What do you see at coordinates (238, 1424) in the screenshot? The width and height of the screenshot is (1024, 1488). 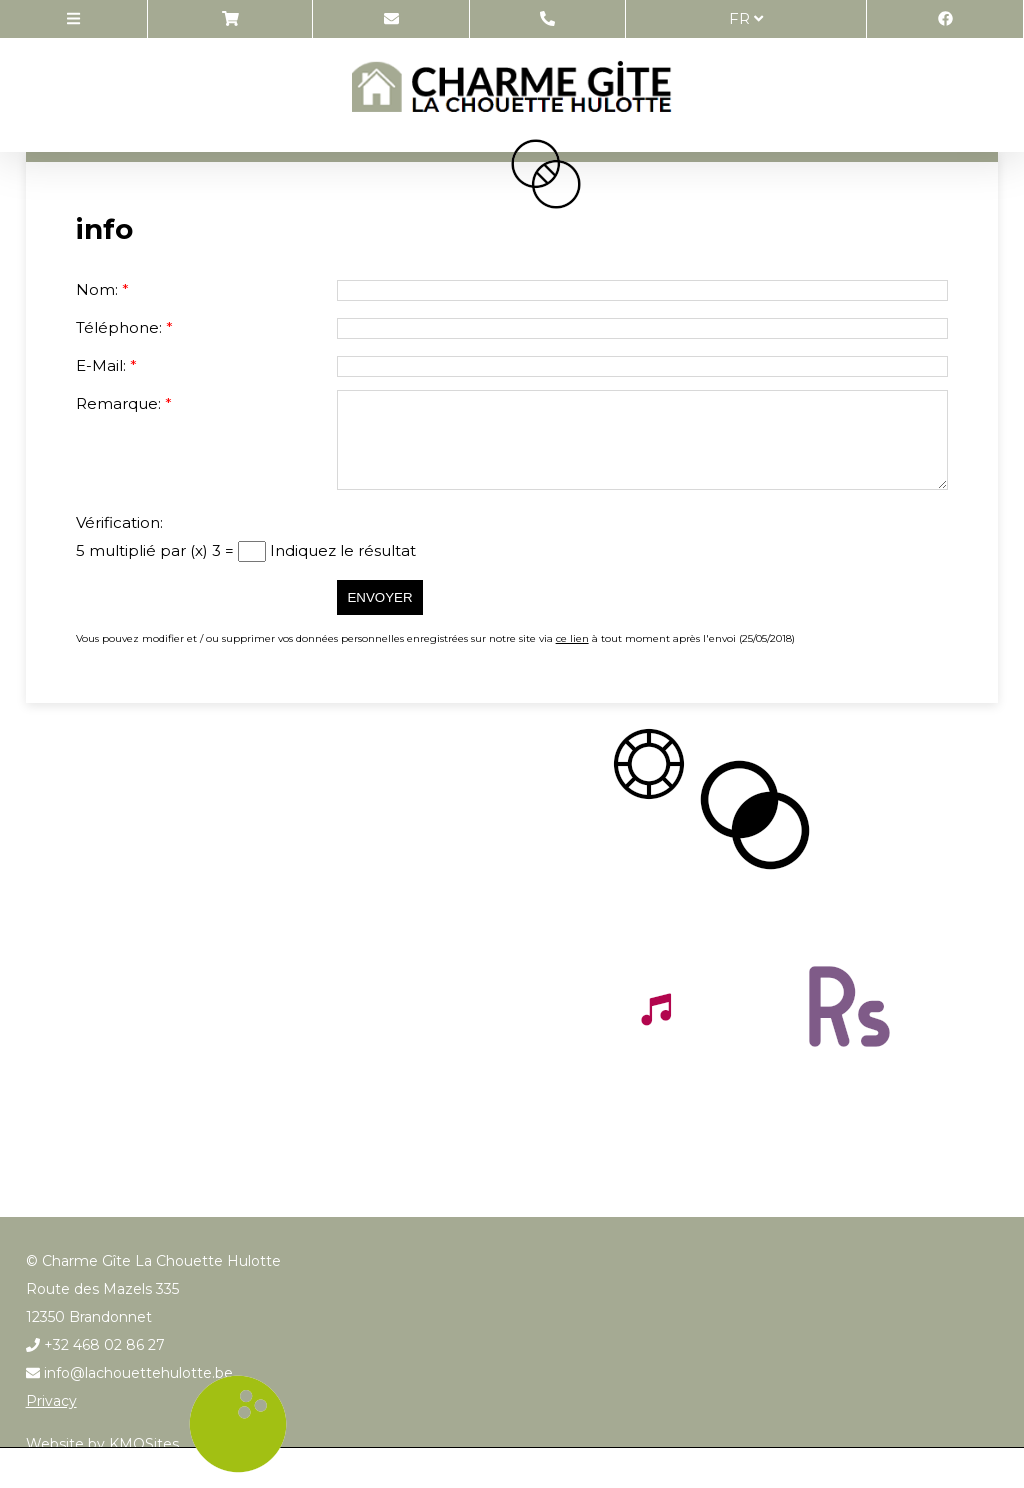 I see `access bowling or sports games` at bounding box center [238, 1424].